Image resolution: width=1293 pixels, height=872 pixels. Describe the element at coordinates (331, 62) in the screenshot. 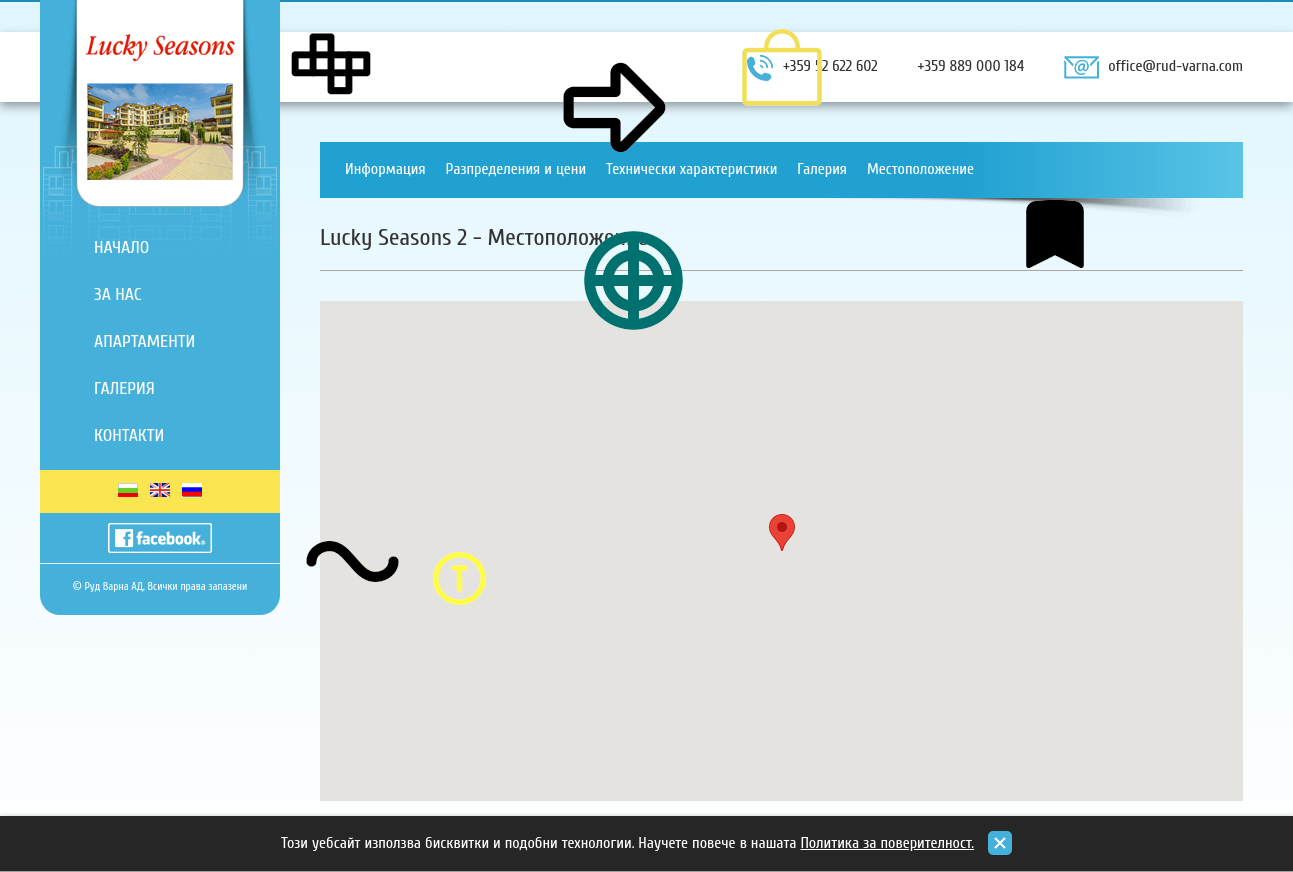

I see `view 3d model unfolded net` at that location.